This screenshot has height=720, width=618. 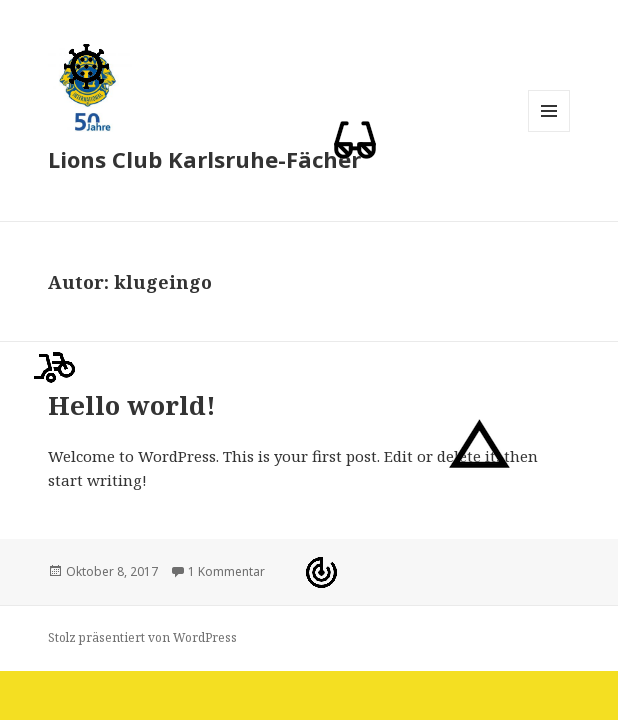 I want to click on view bike and scooter rental options, so click(x=54, y=367).